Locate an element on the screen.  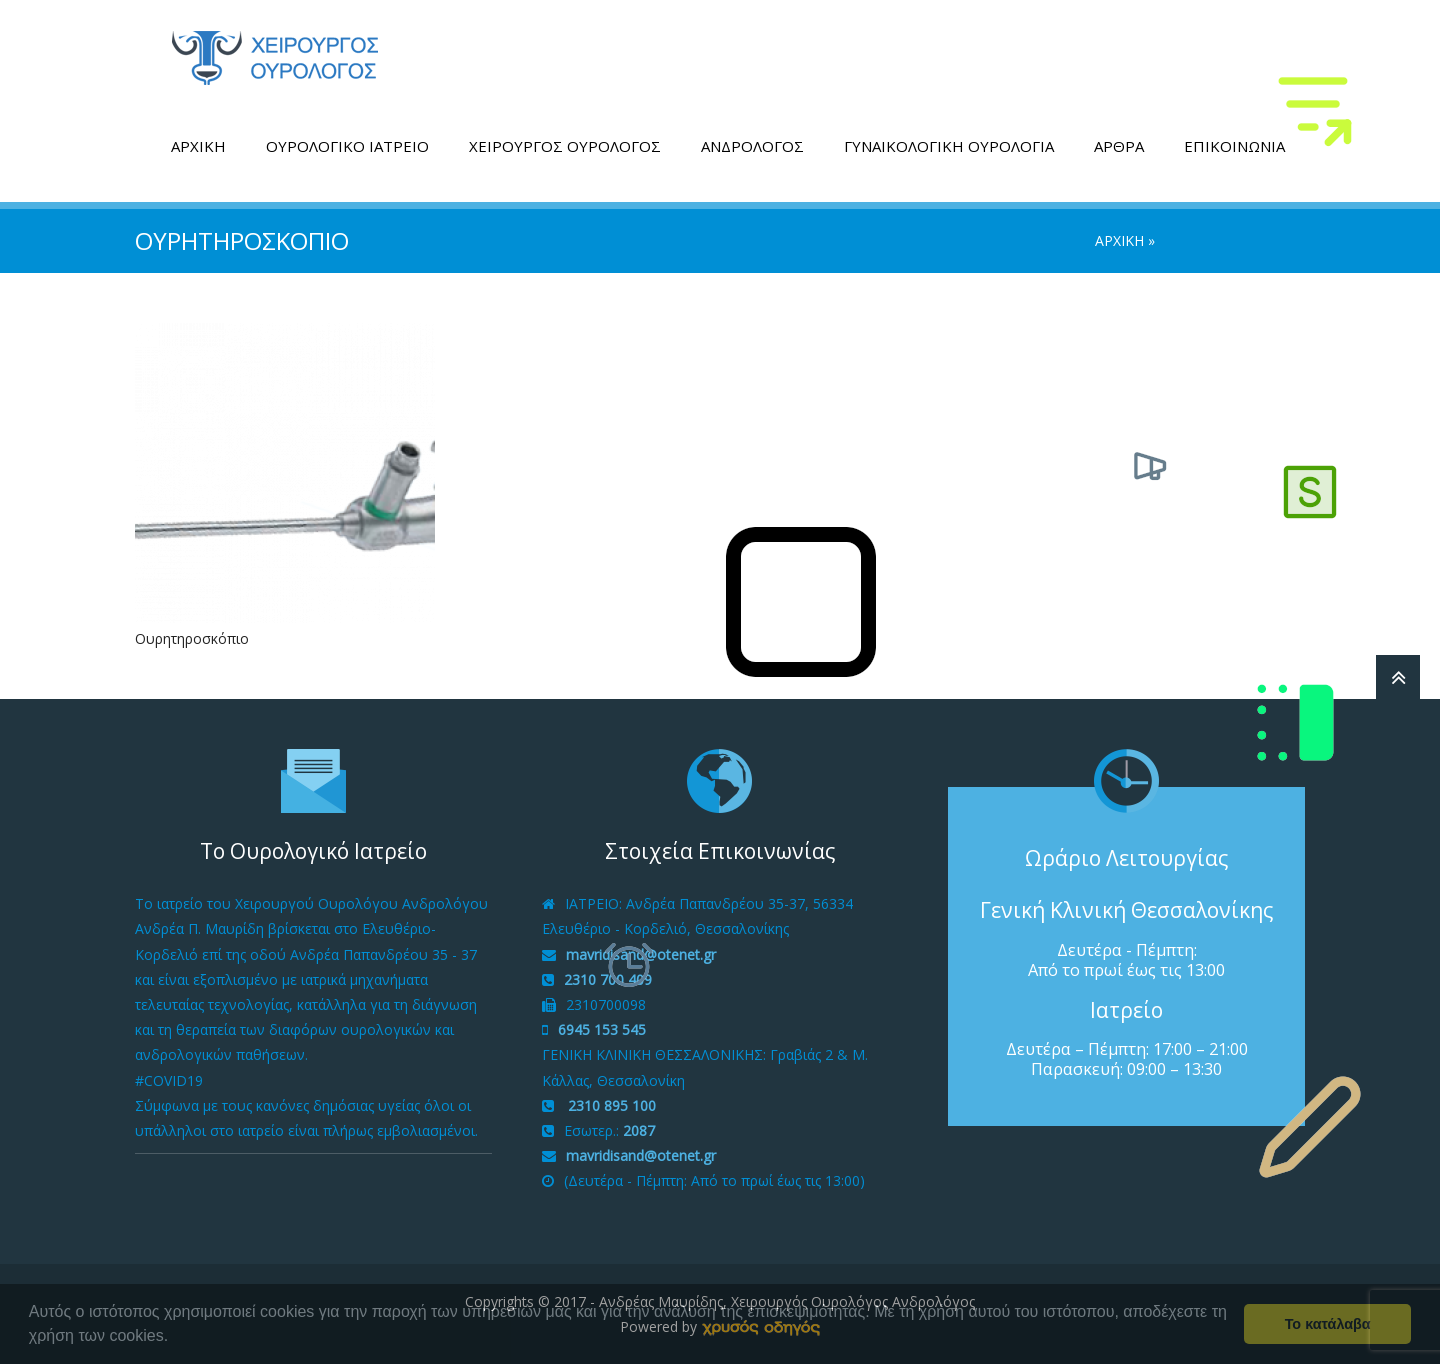
align content to the right edge is located at coordinates (1295, 722).